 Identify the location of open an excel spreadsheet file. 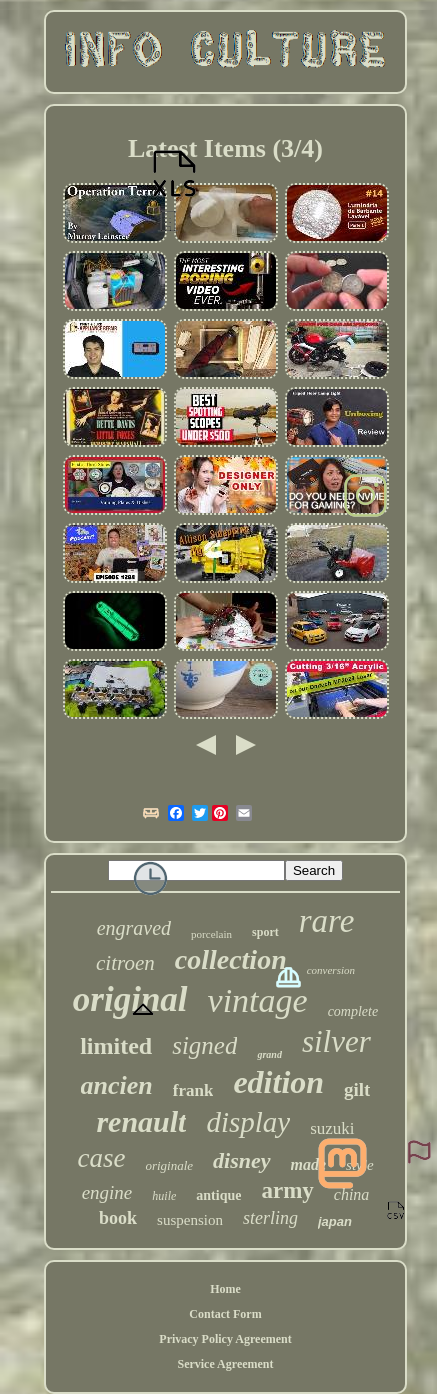
(174, 175).